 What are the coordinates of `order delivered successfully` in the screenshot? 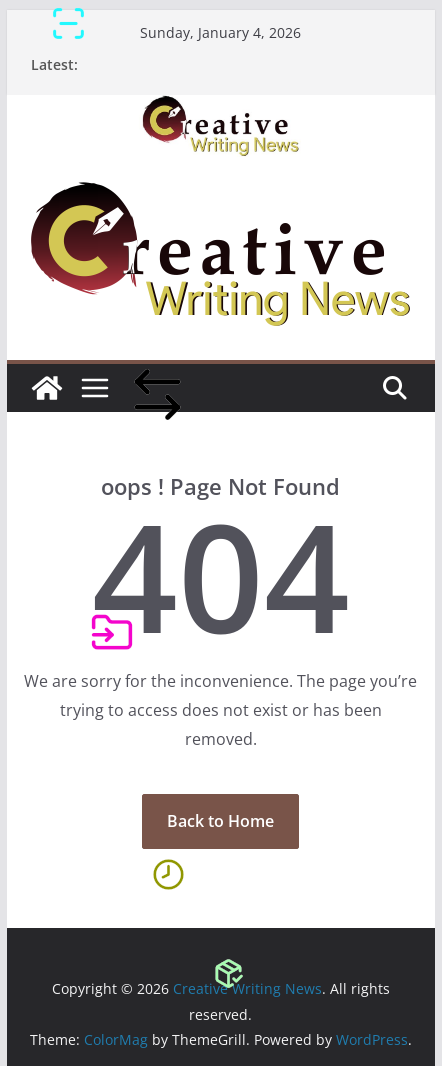 It's located at (228, 973).